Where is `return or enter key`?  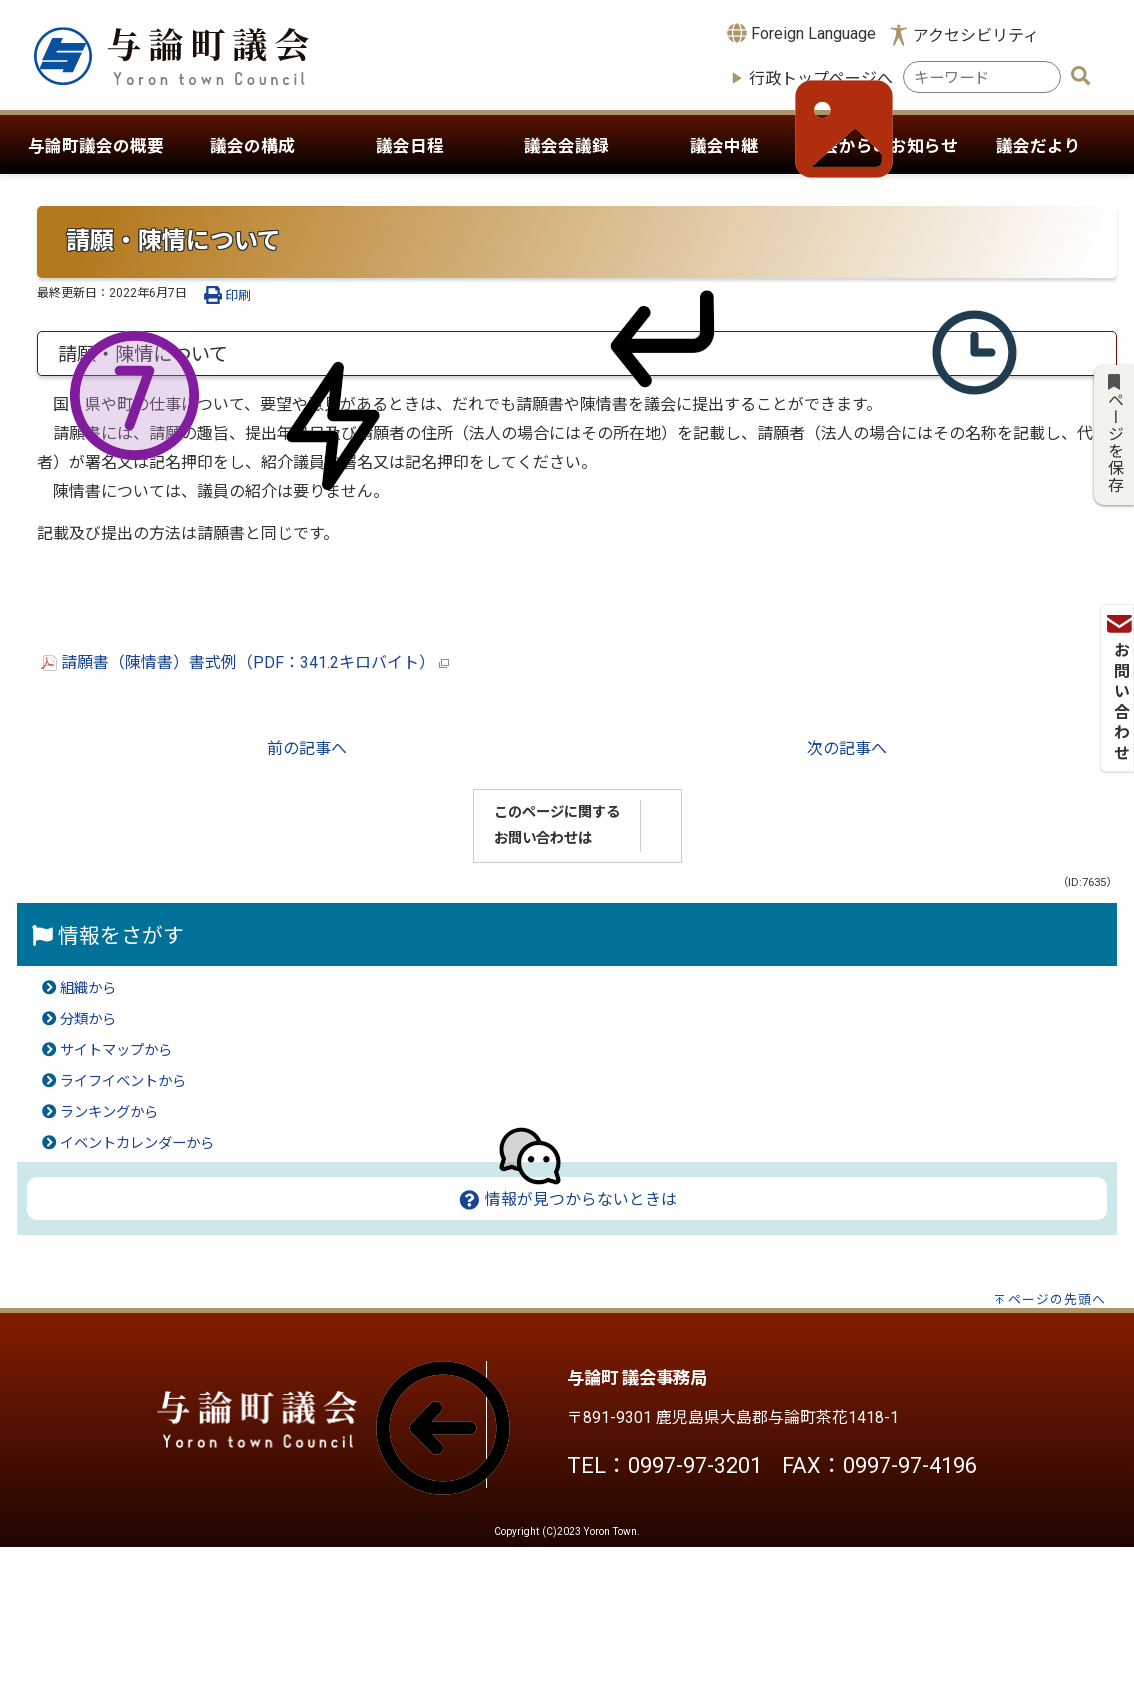
return or enter key is located at coordinates (659, 339).